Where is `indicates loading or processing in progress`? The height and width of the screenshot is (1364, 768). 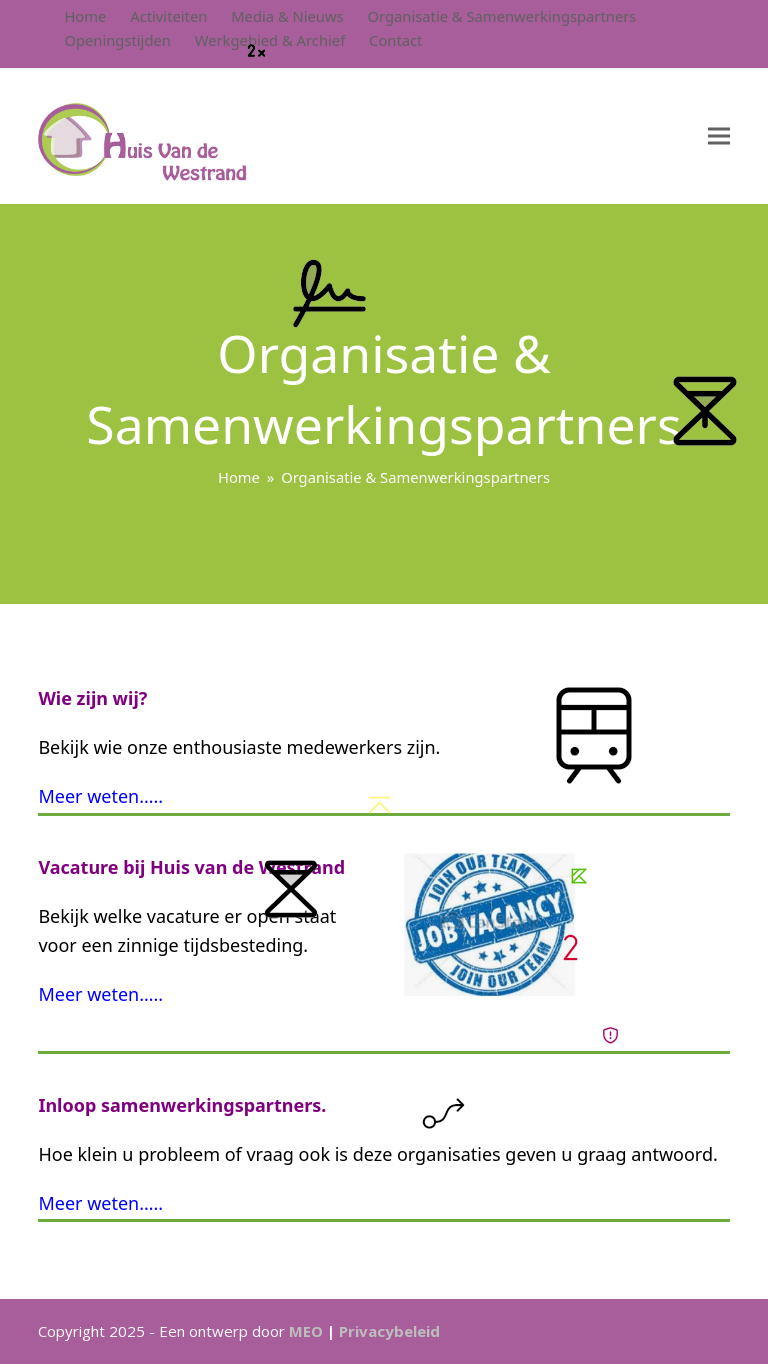 indicates loading or processing in progress is located at coordinates (705, 411).